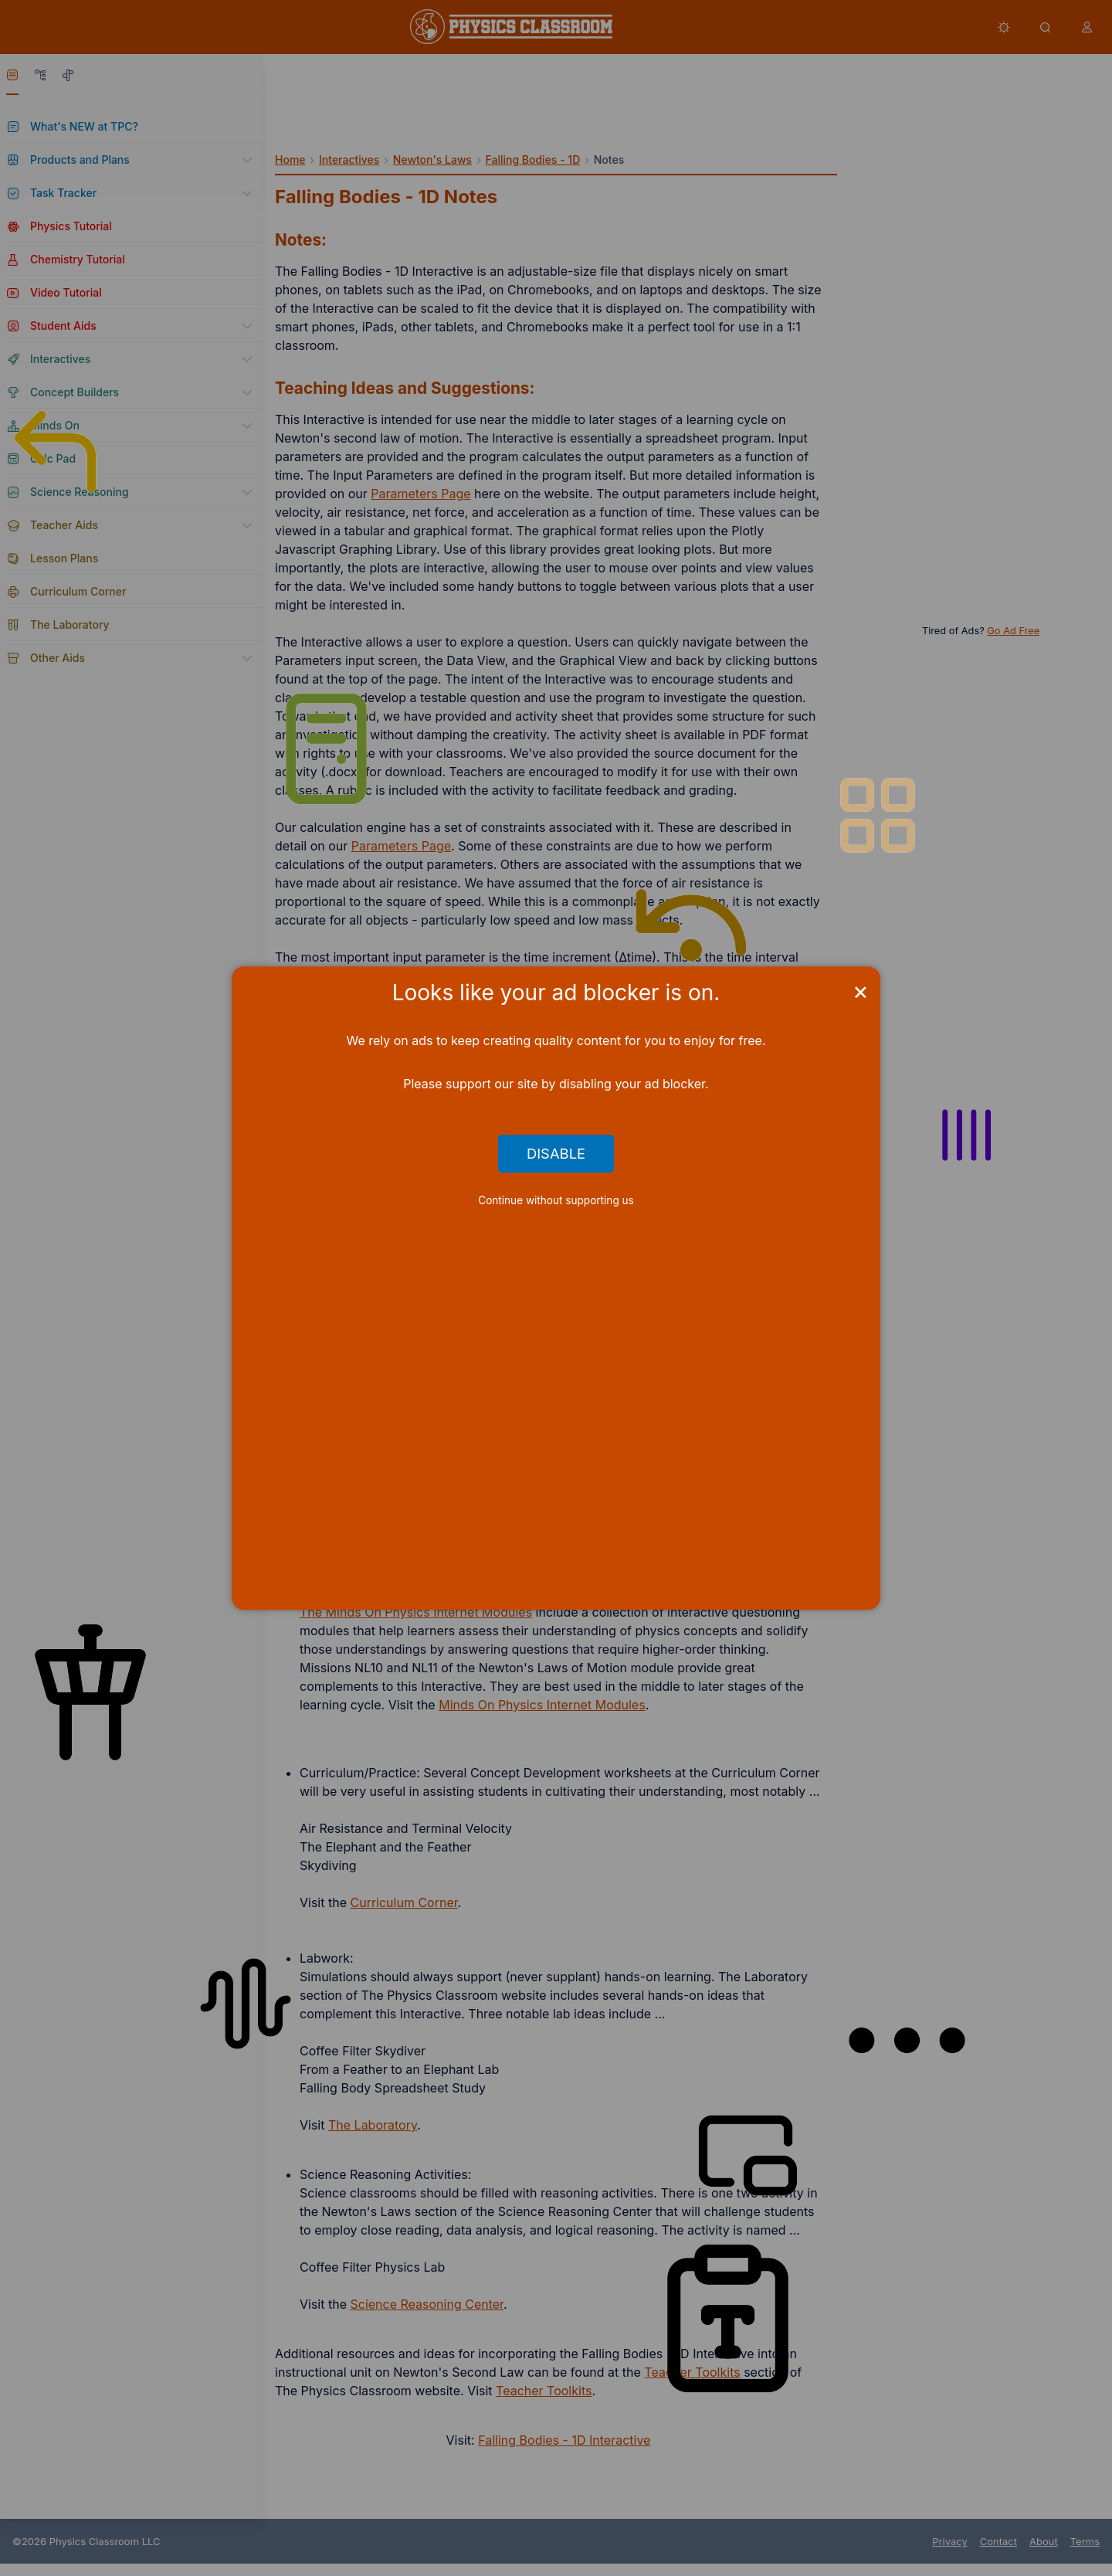 Image resolution: width=1112 pixels, height=2576 pixels. What do you see at coordinates (691, 922) in the screenshot?
I see `undo recent action` at bounding box center [691, 922].